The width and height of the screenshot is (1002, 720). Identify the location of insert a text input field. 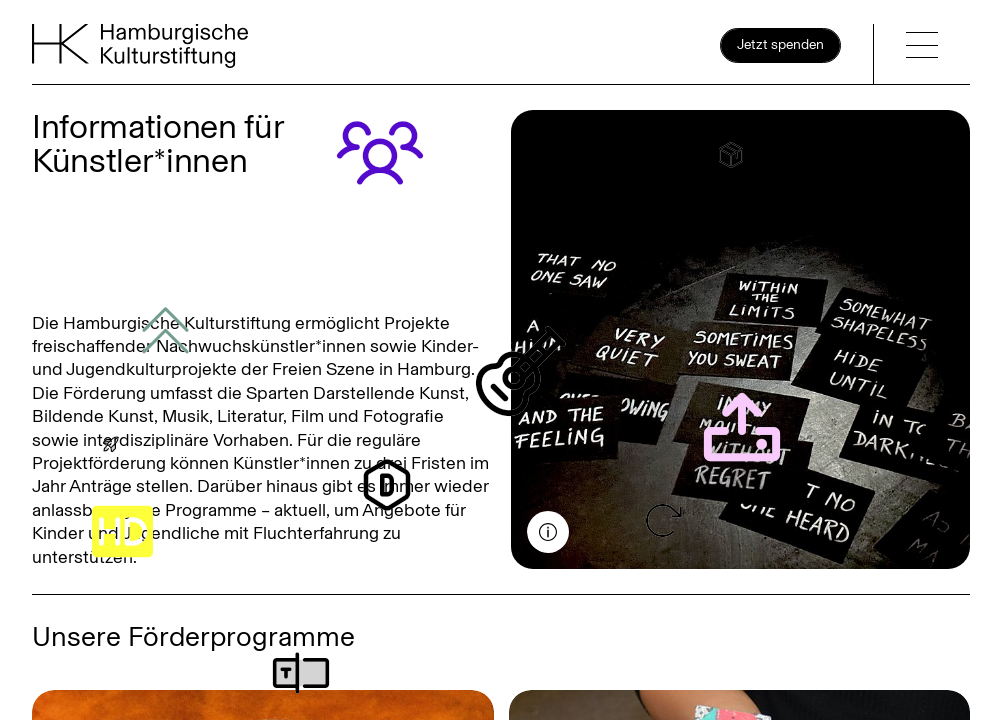
(301, 673).